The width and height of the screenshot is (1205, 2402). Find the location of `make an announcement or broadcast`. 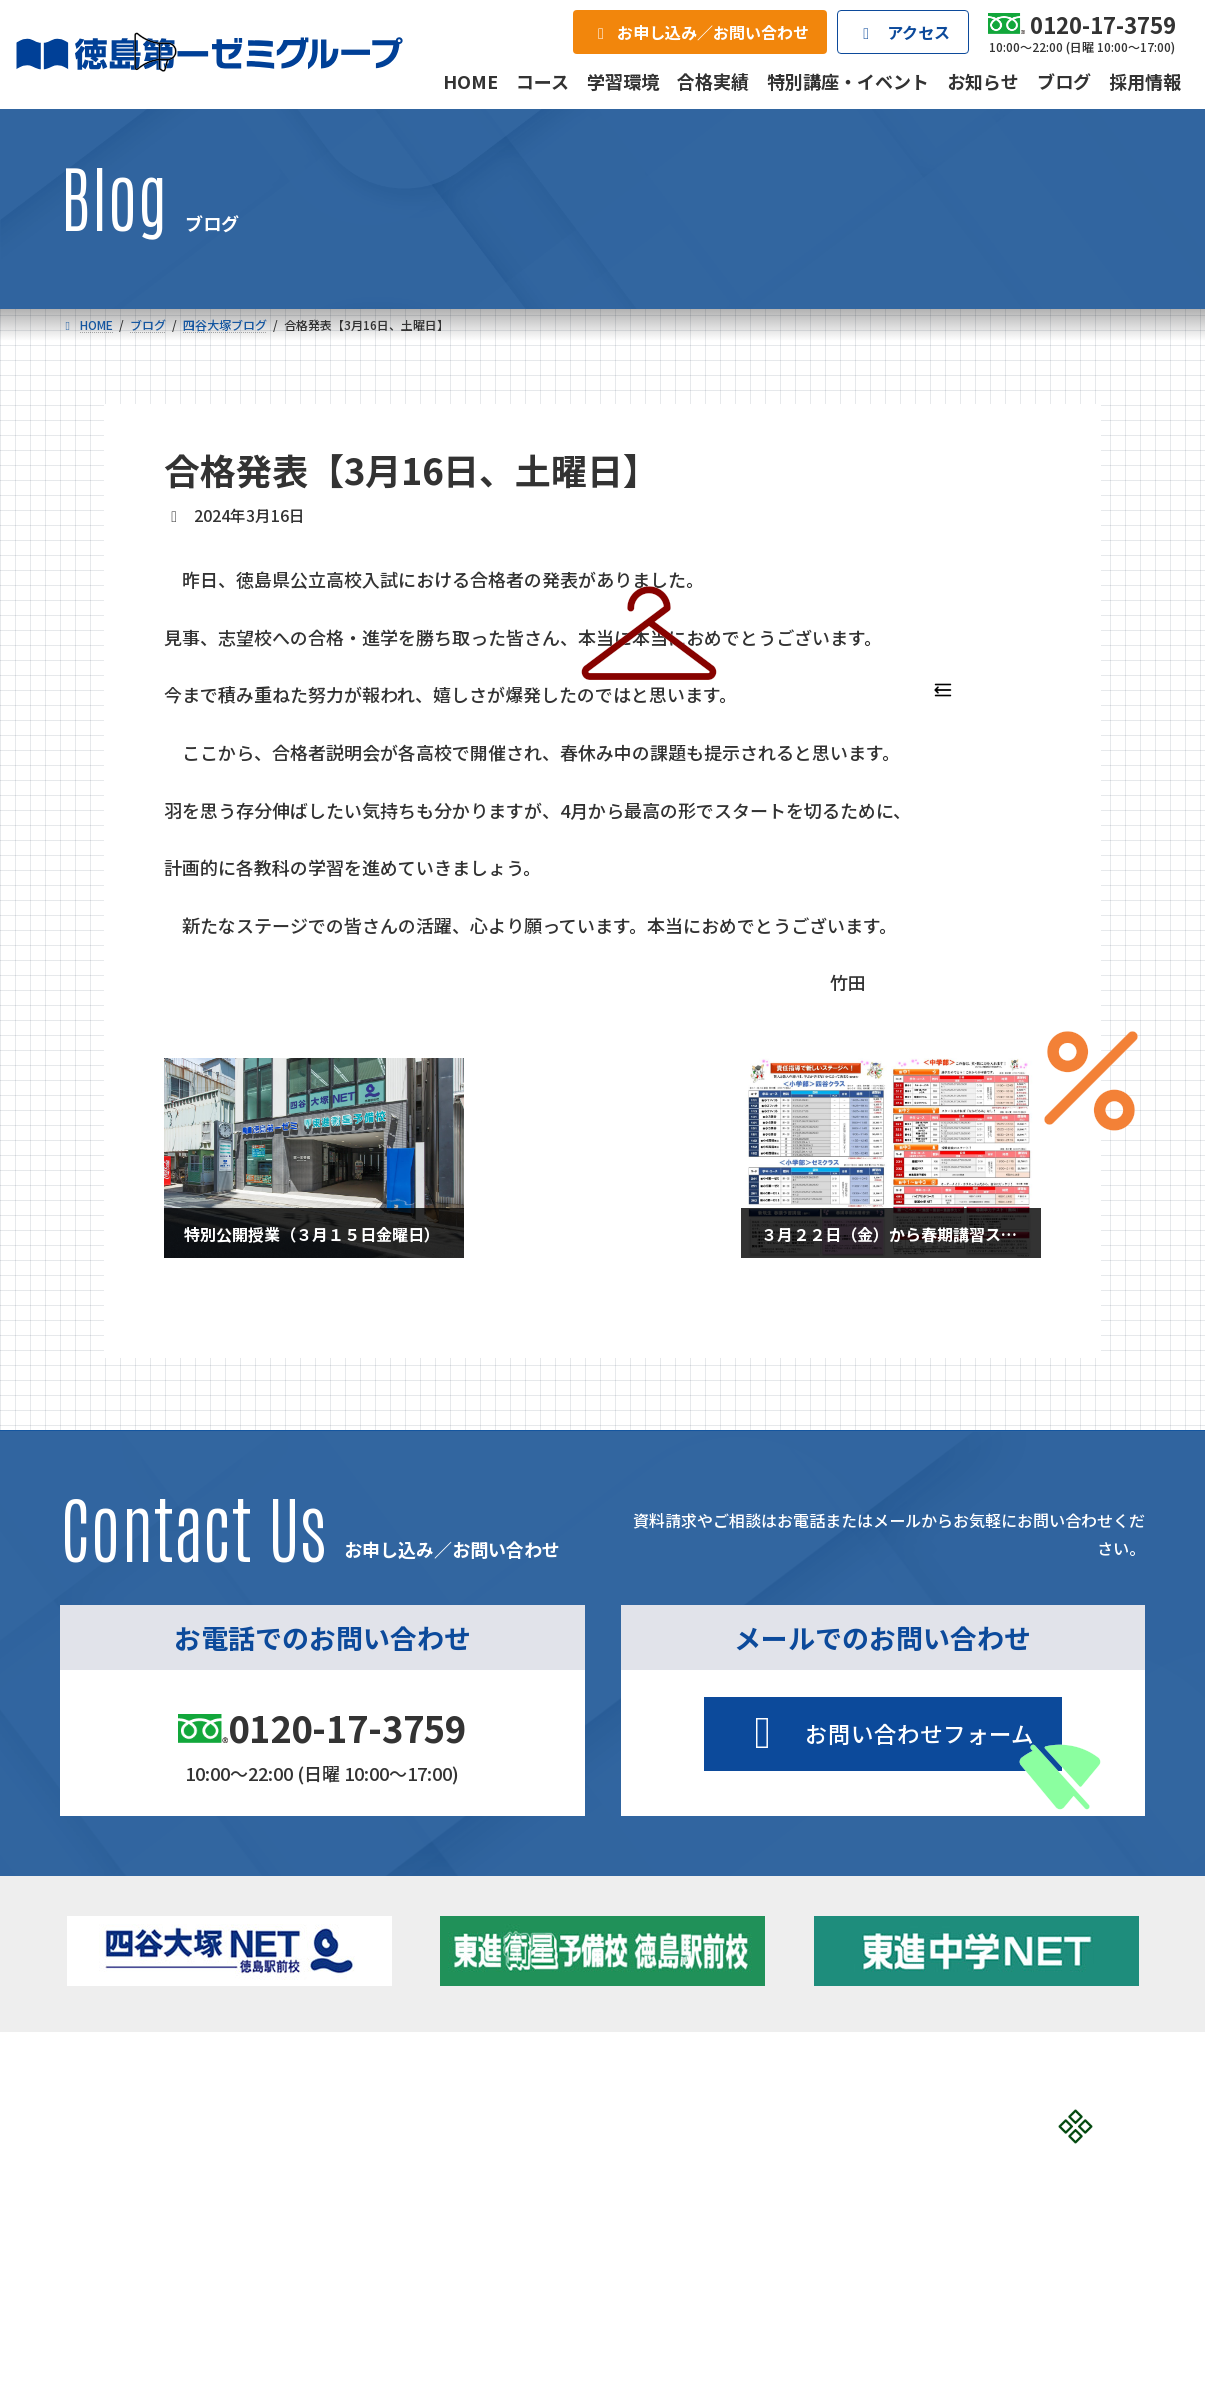

make an announcement or broadcast is located at coordinates (153, 53).